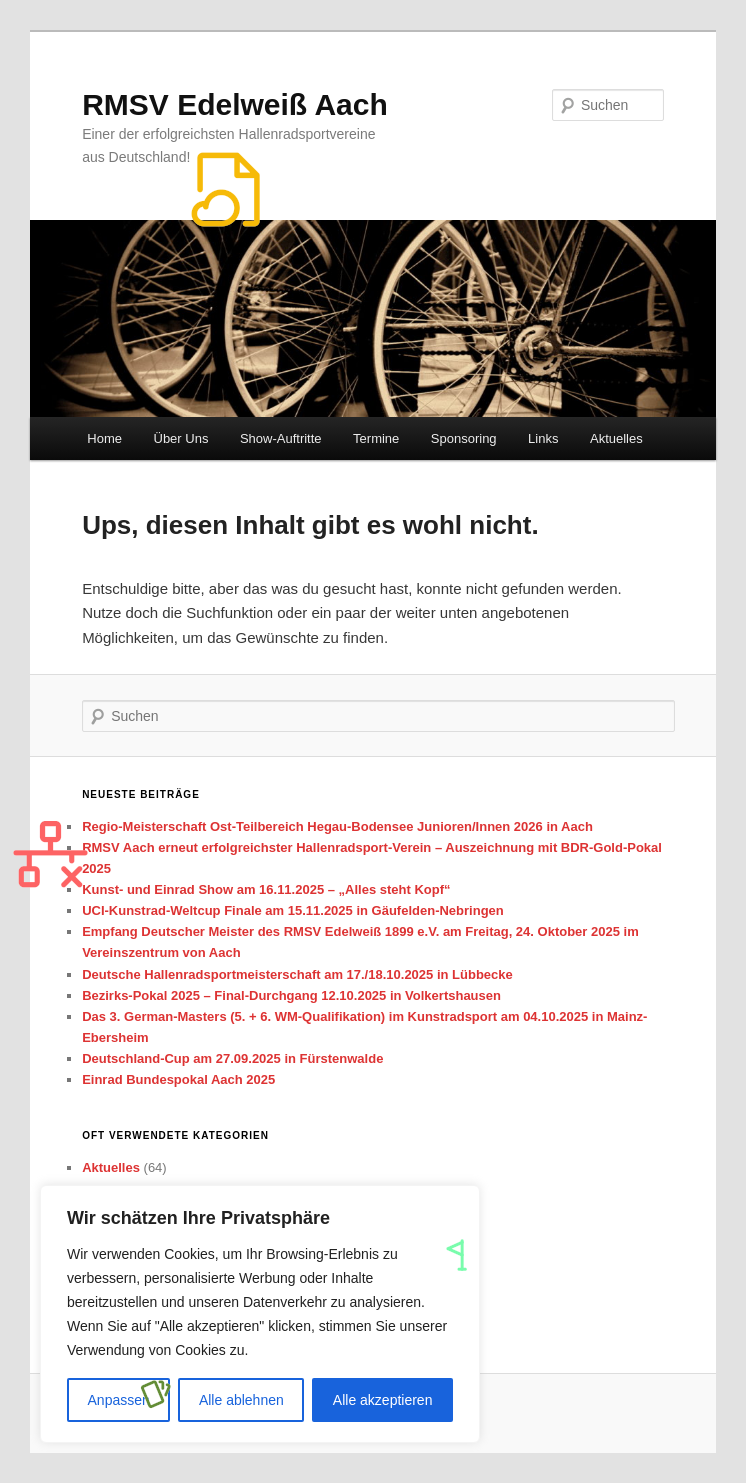 The height and width of the screenshot is (1483, 746). Describe the element at coordinates (50, 855) in the screenshot. I see `network connection error or failure` at that location.